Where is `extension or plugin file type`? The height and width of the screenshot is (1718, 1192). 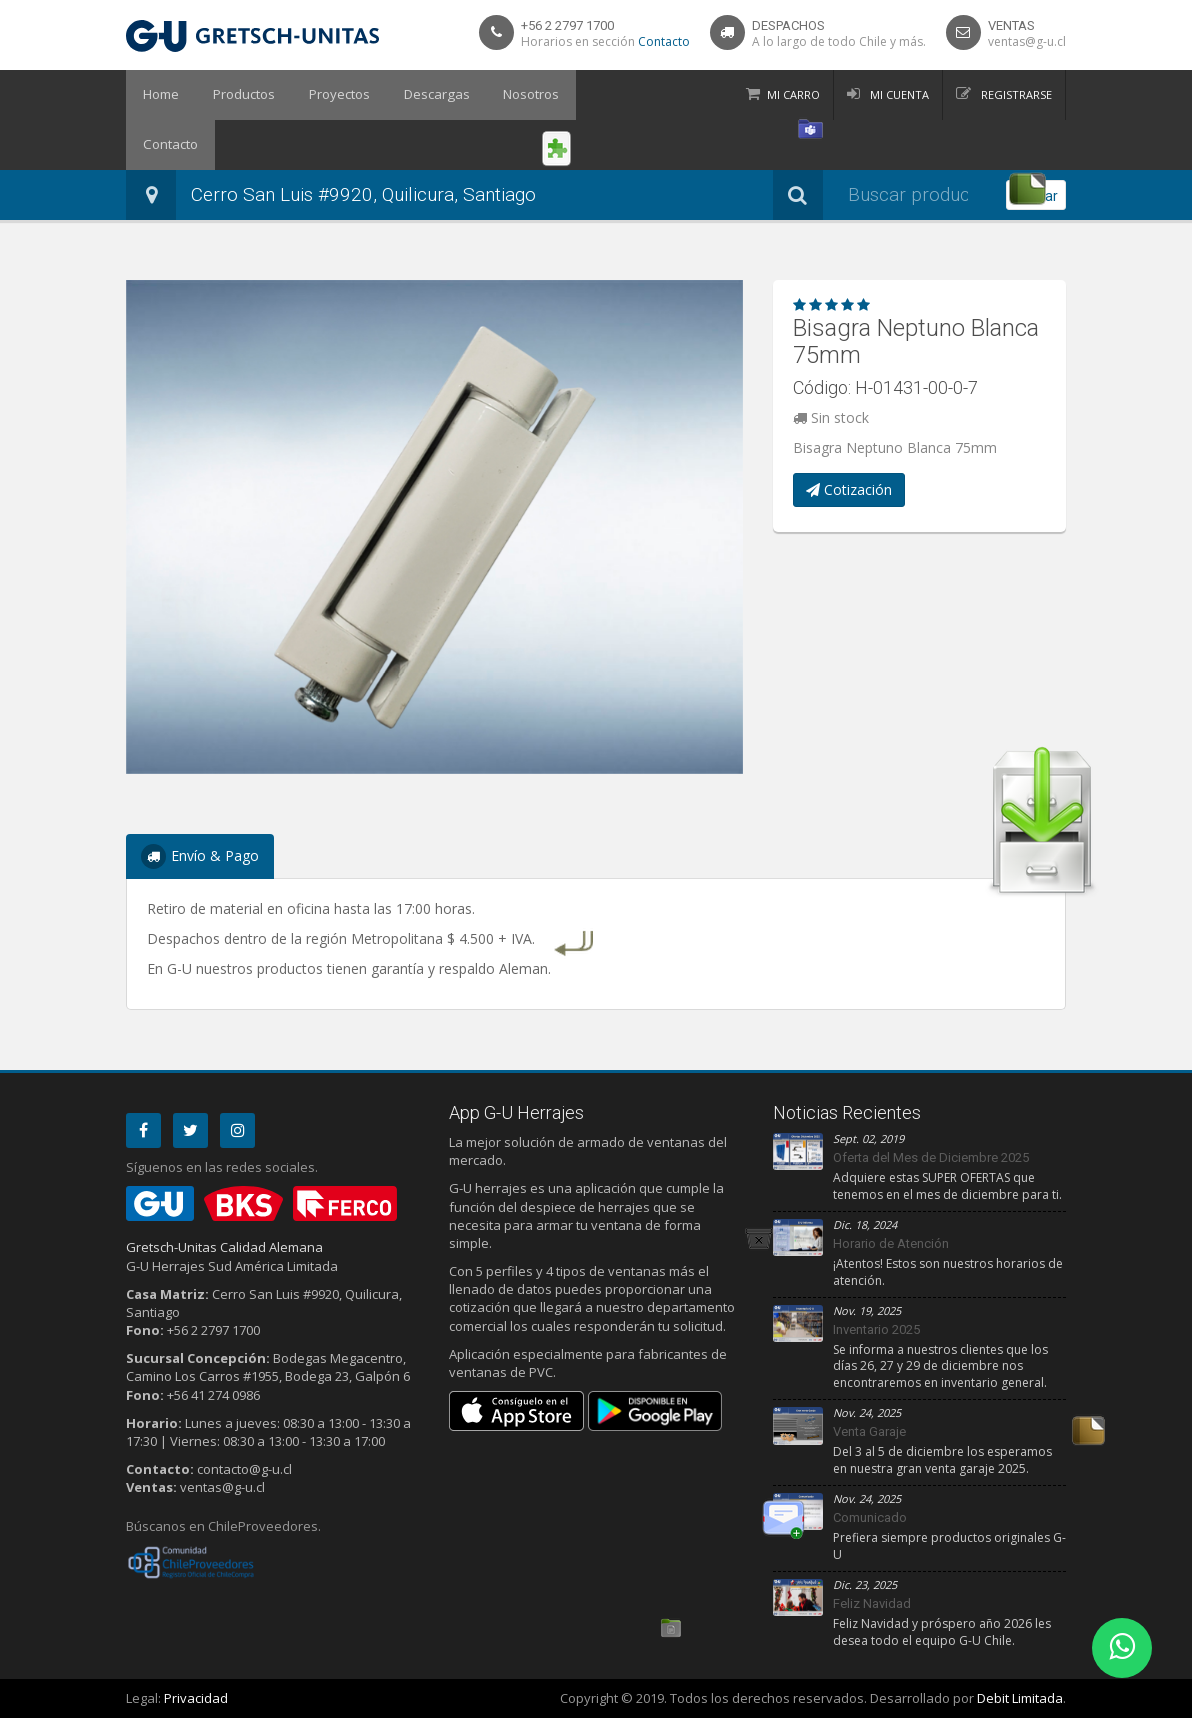 extension or plugin file type is located at coordinates (556, 148).